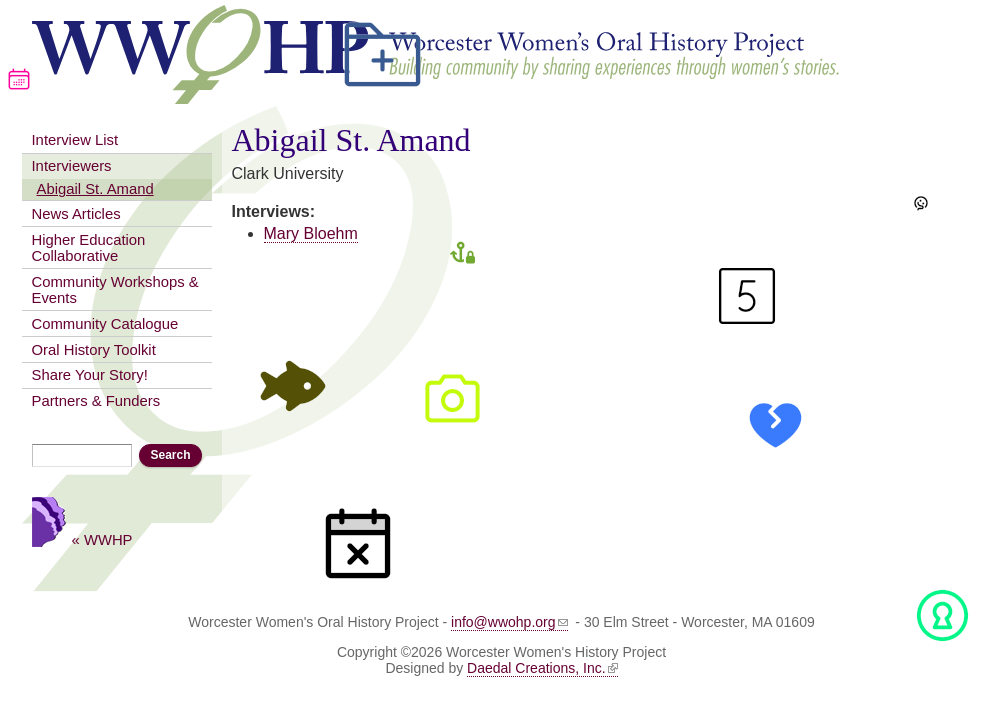 This screenshot has width=1003, height=720. I want to click on indicates seafood or fish-related content, so click(293, 386).